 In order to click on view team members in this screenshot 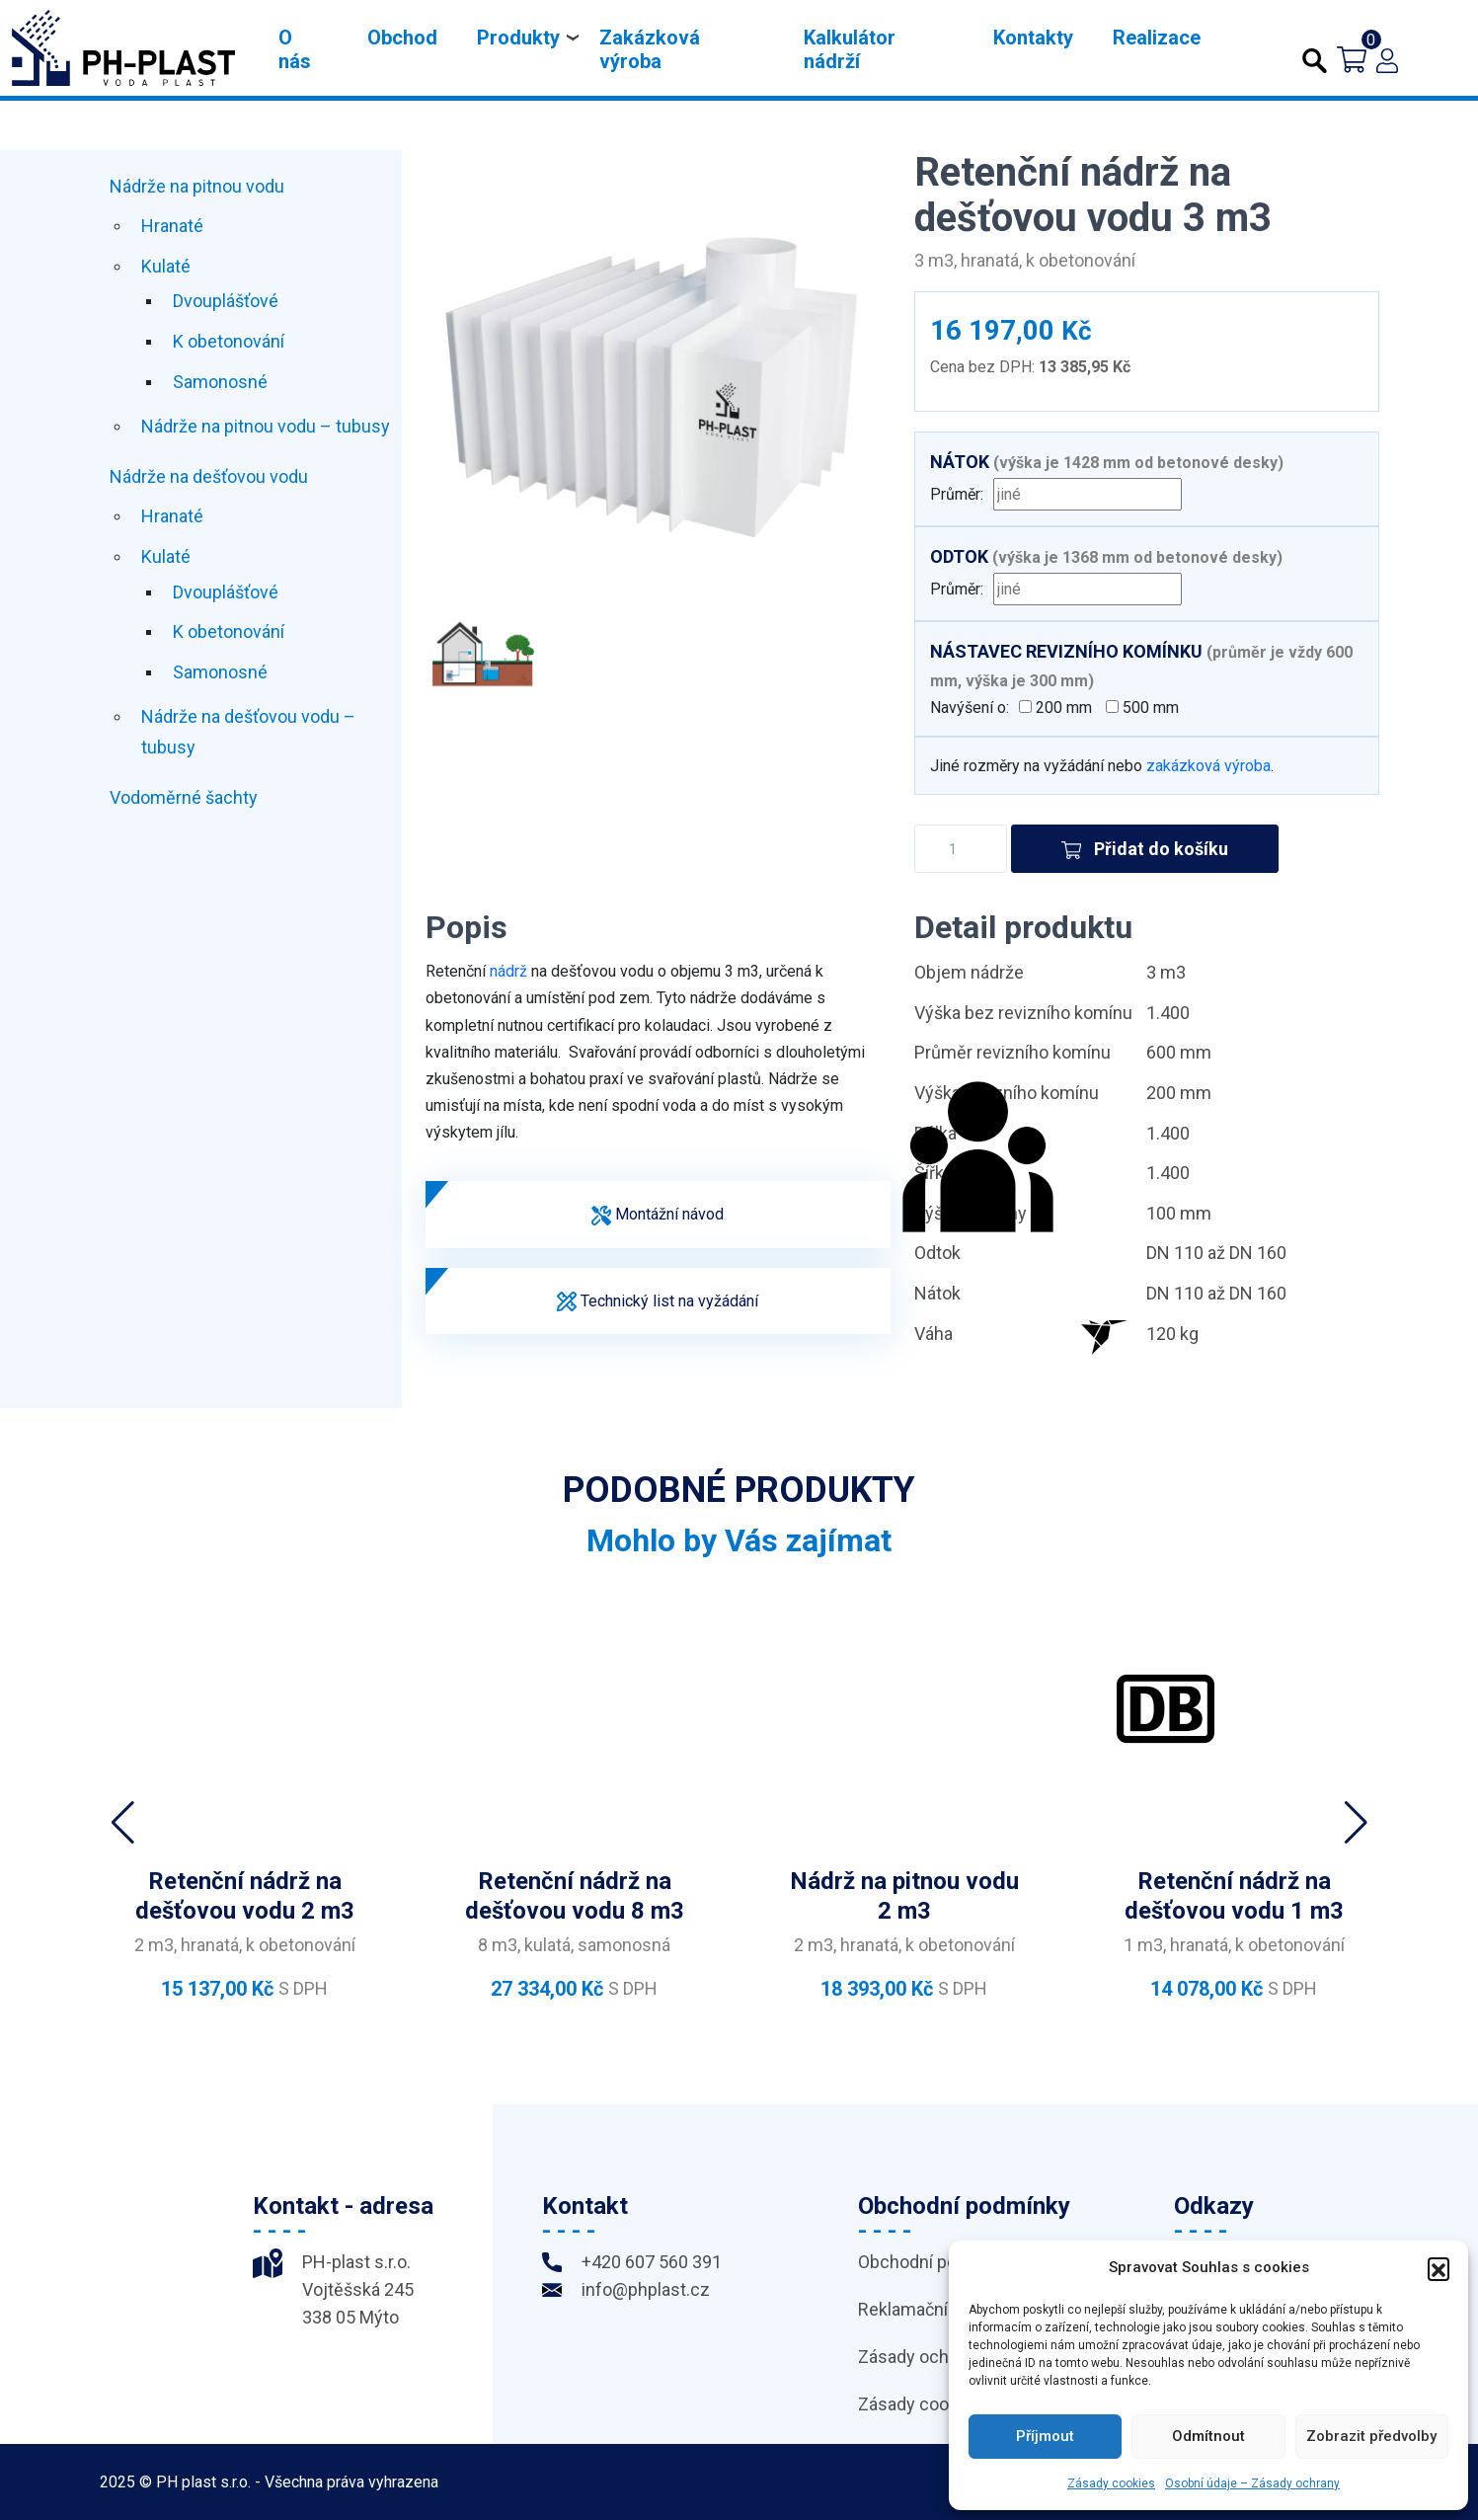, I will do `click(977, 1156)`.